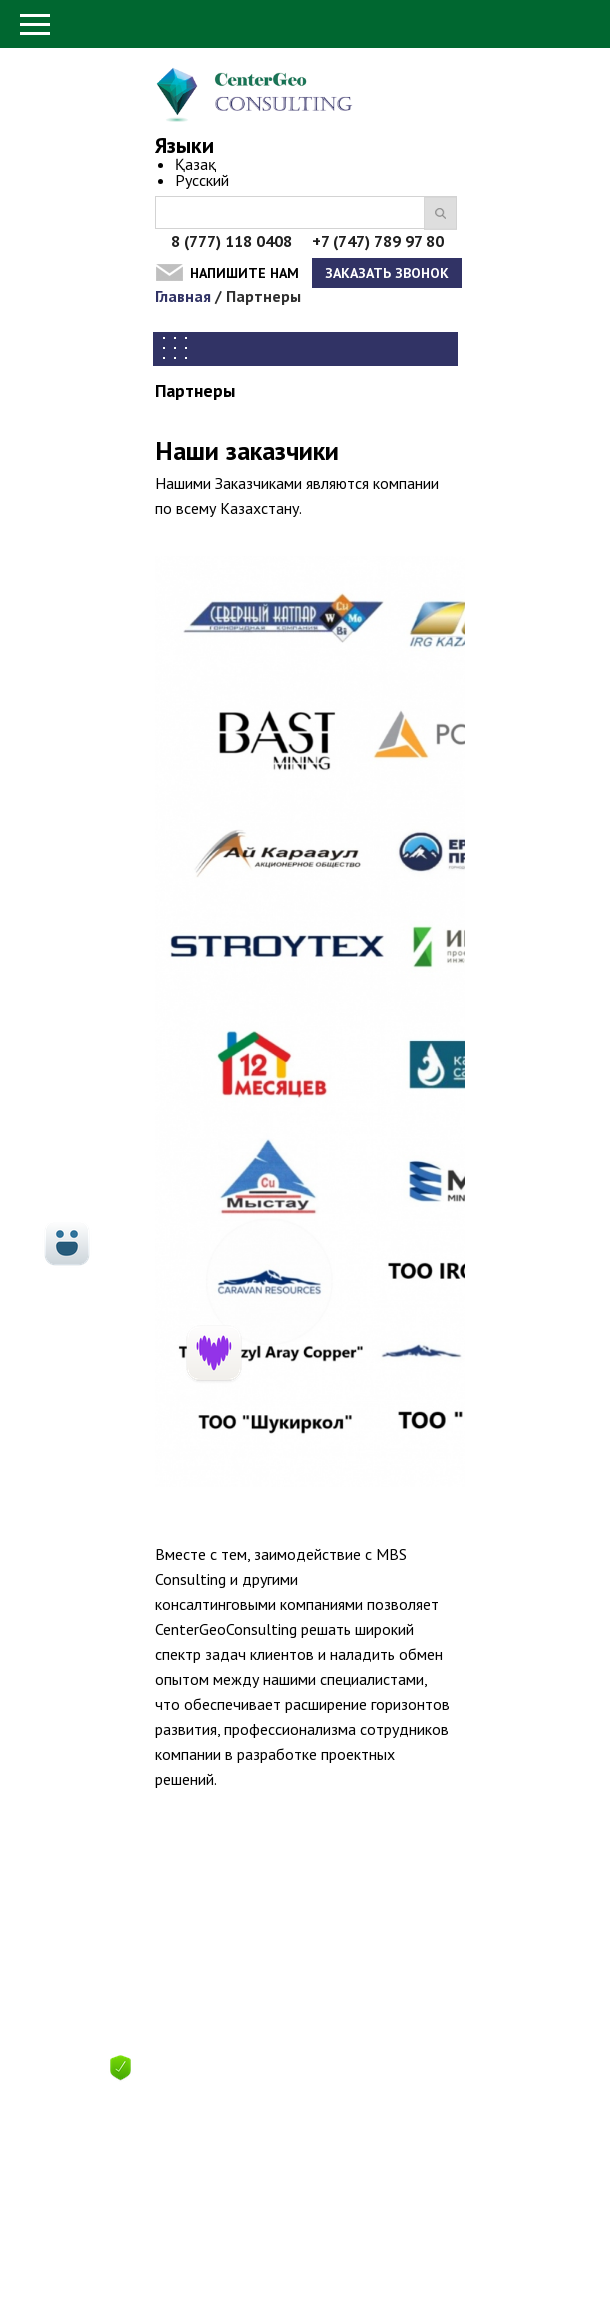 The width and height of the screenshot is (610, 2303). What do you see at coordinates (67, 1243) in the screenshot?
I see `launch a boy and his blob game` at bounding box center [67, 1243].